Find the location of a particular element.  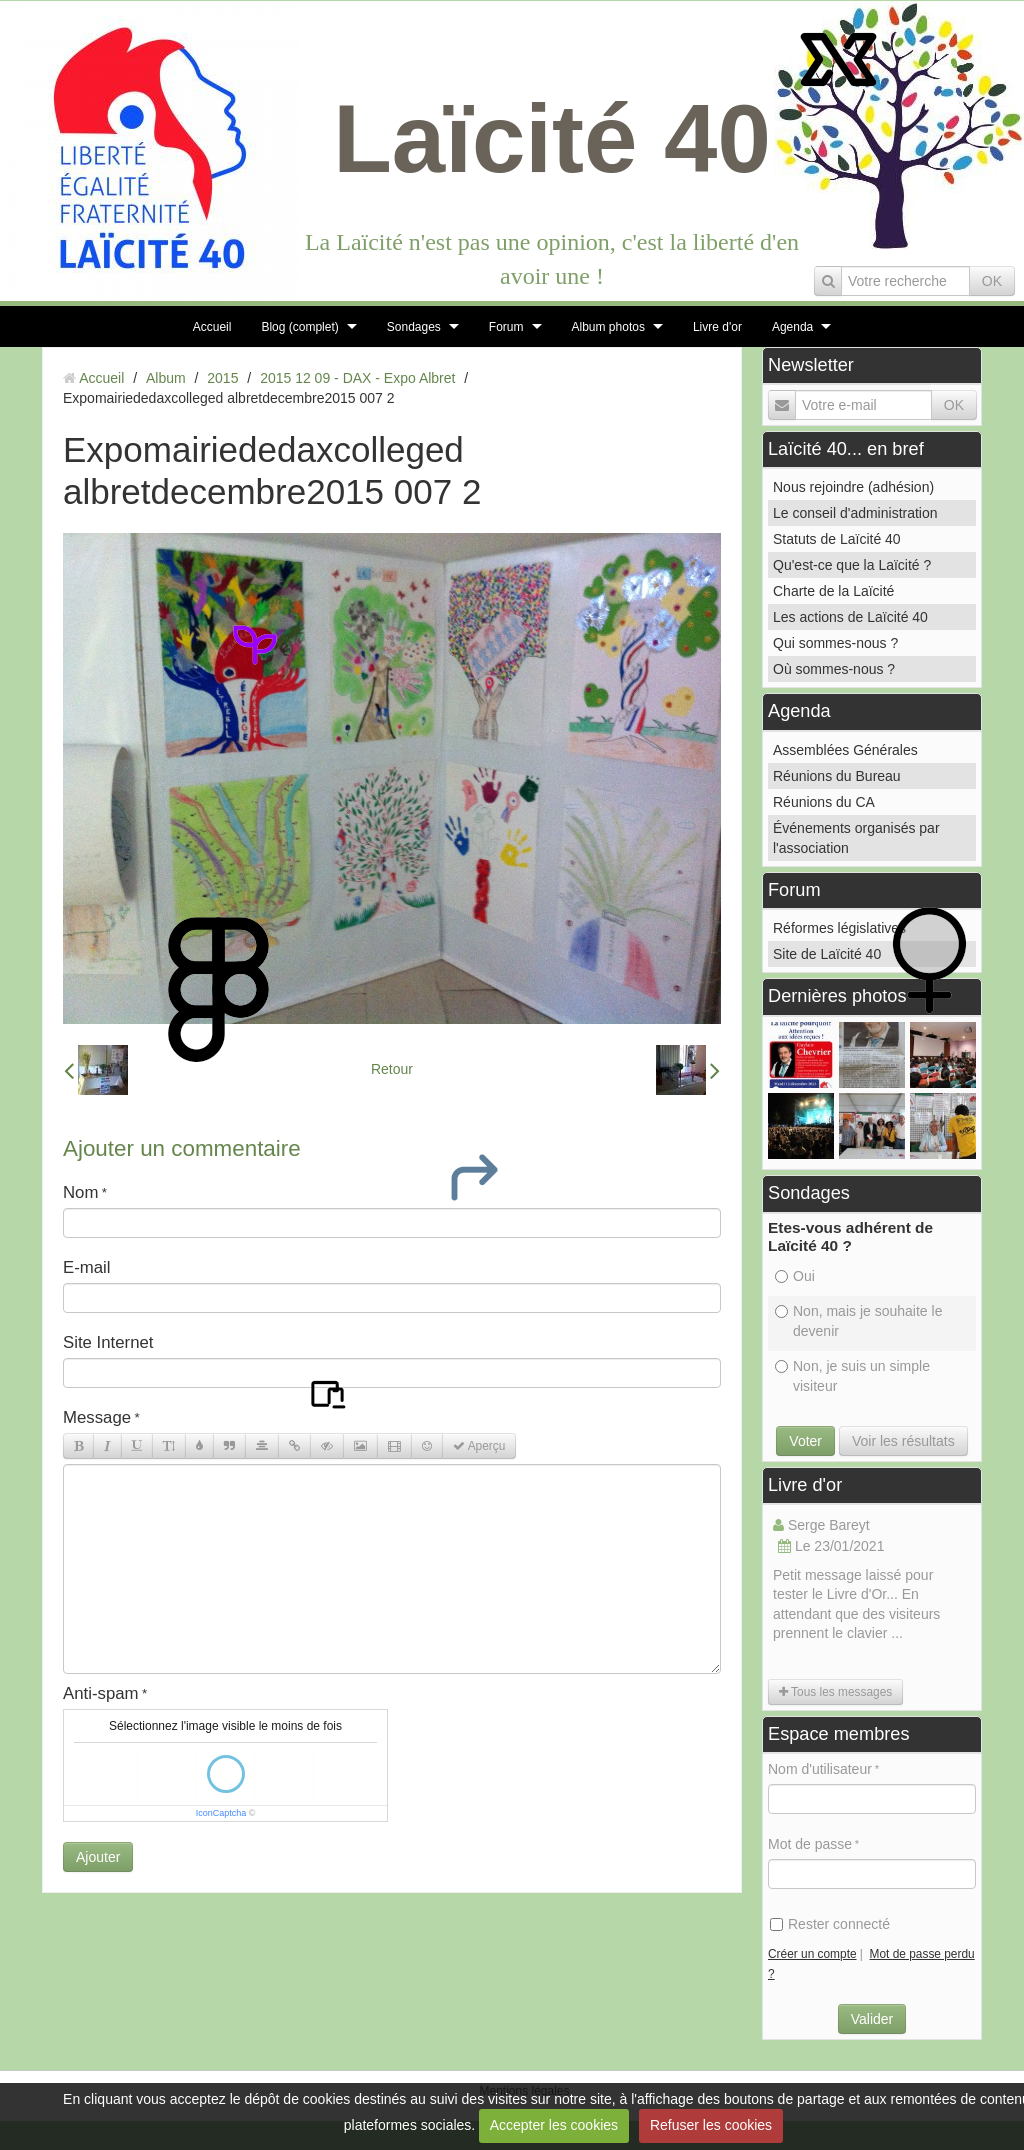

xdeep brand logo is located at coordinates (838, 59).